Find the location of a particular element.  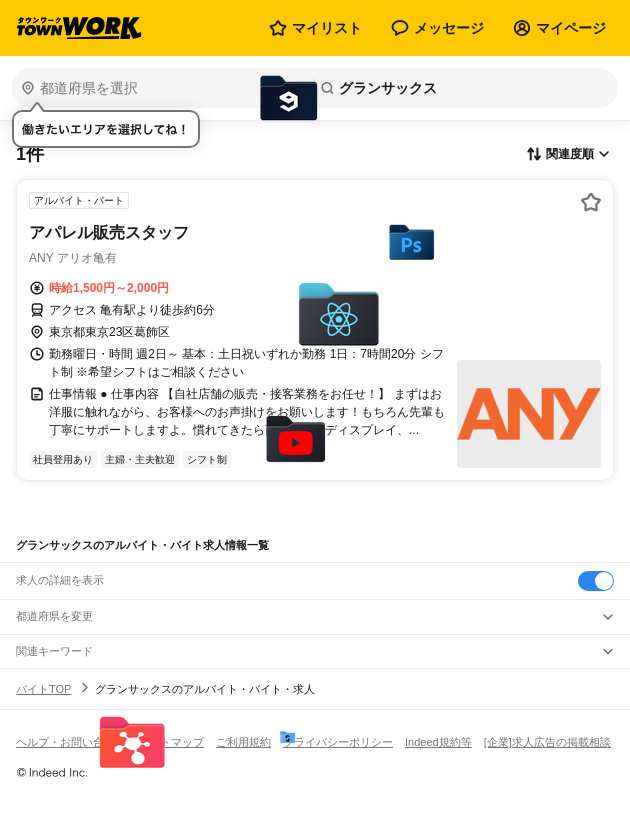

open 9GAG downloads folder is located at coordinates (288, 99).